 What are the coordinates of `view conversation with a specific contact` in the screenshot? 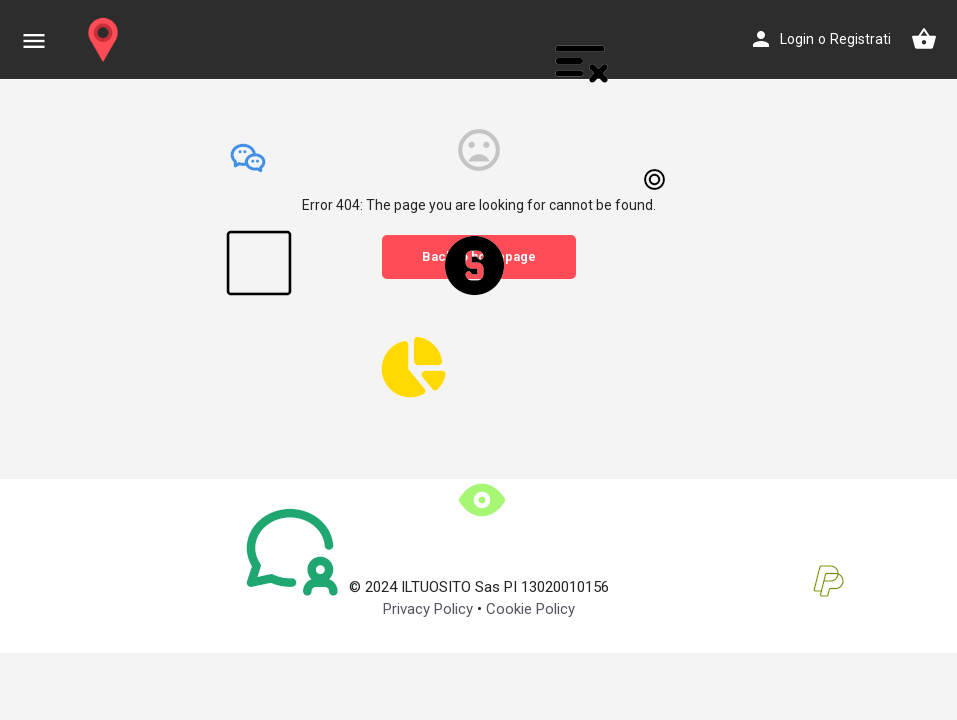 It's located at (290, 548).